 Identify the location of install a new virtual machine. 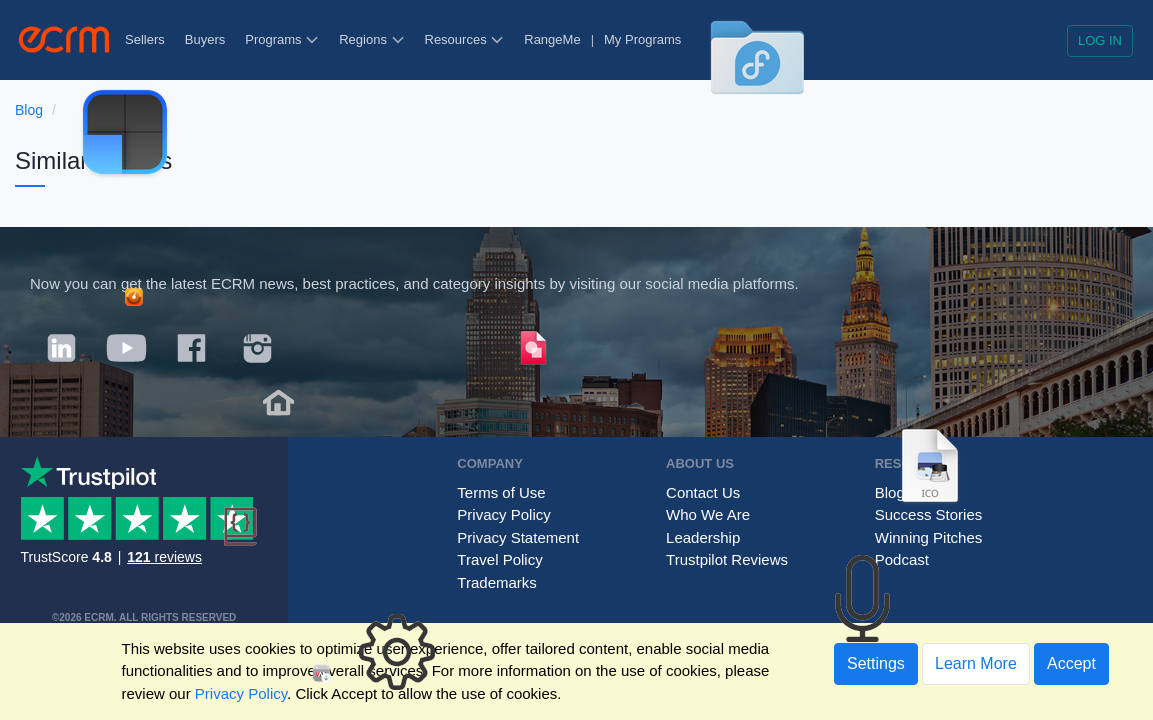
(321, 673).